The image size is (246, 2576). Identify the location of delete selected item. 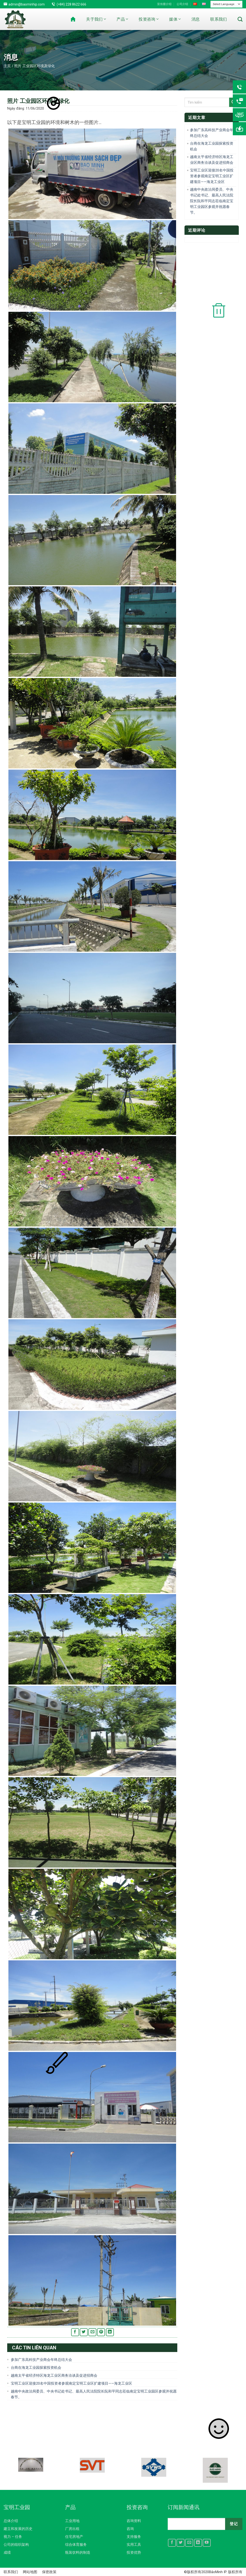
(219, 311).